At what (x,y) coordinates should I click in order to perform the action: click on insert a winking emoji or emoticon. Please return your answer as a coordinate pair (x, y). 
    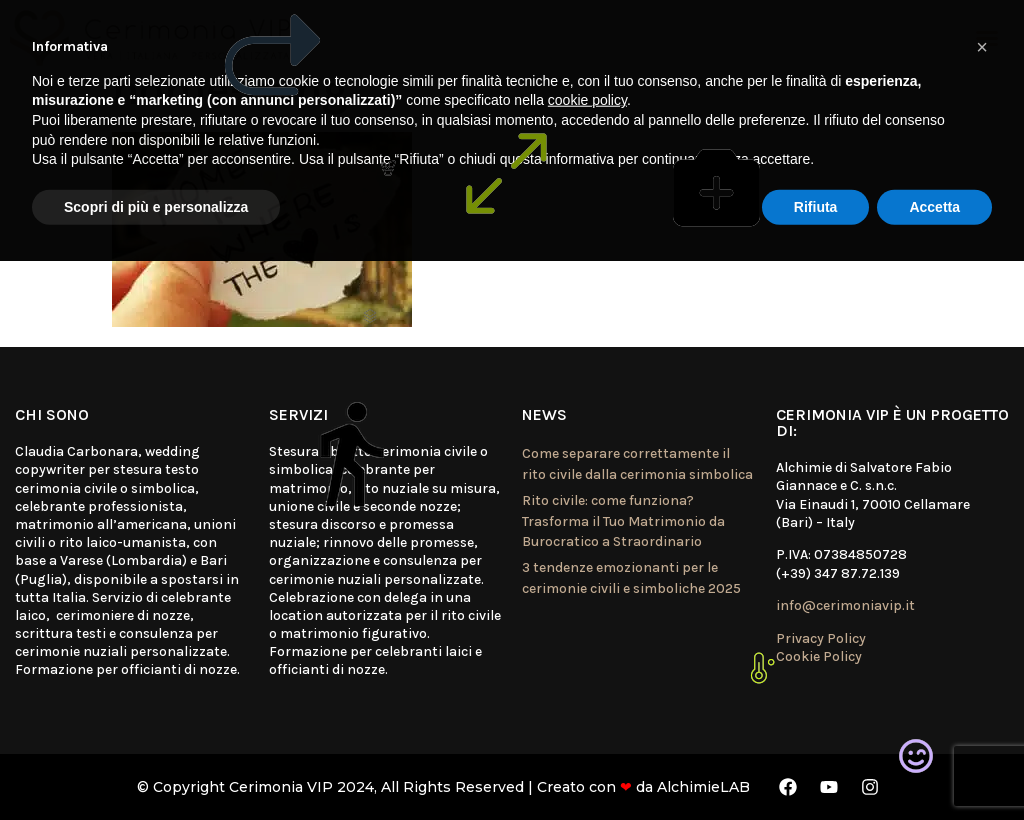
    Looking at the image, I should click on (916, 756).